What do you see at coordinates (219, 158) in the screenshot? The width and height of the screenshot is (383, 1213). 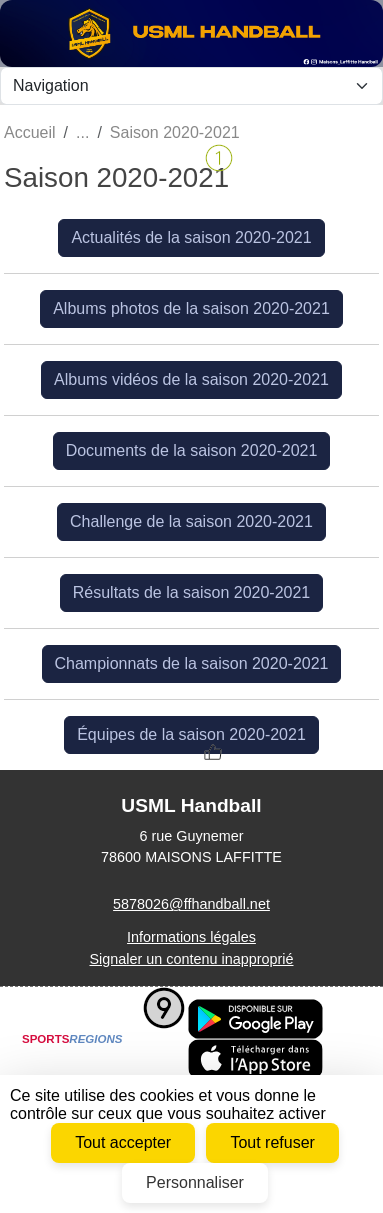 I see `indicates the first step in a sequence or process` at bounding box center [219, 158].